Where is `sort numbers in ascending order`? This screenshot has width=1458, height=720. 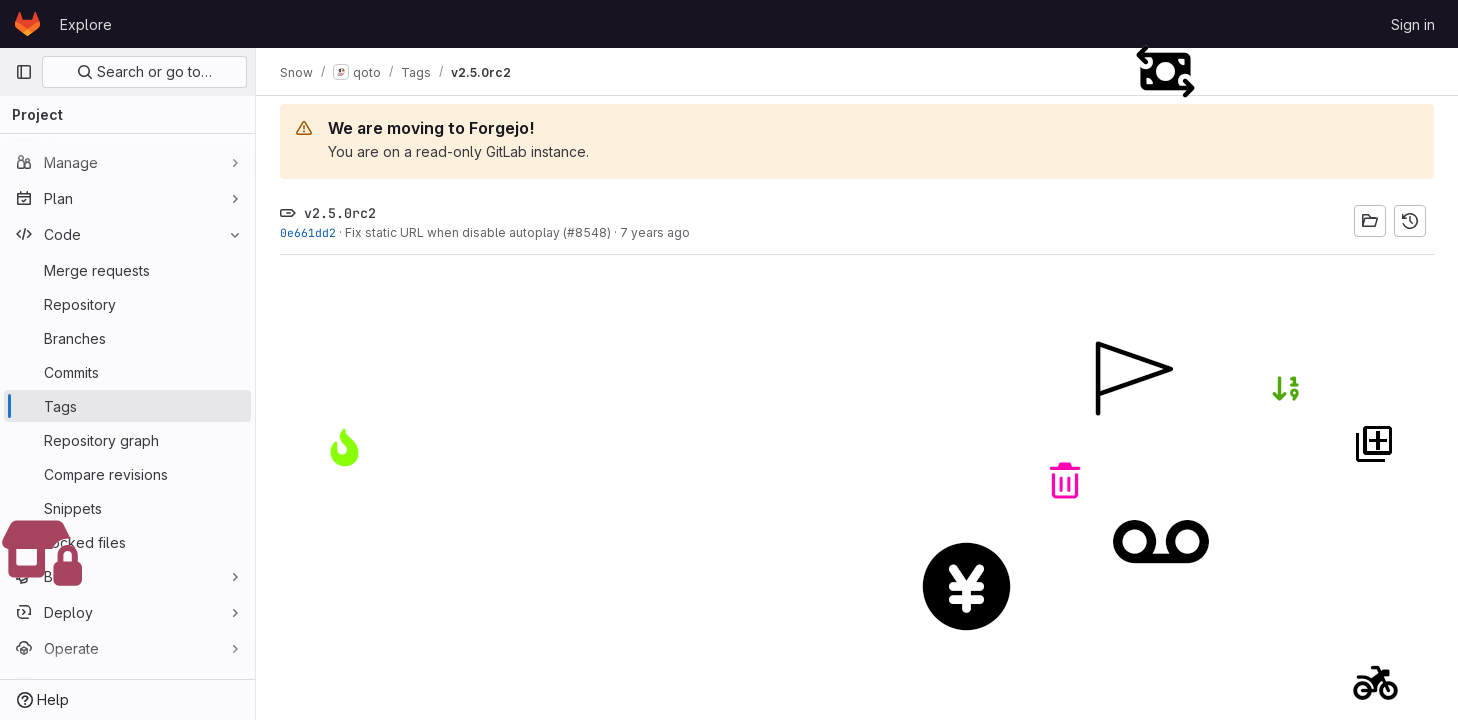 sort numbers in ascending order is located at coordinates (1286, 388).